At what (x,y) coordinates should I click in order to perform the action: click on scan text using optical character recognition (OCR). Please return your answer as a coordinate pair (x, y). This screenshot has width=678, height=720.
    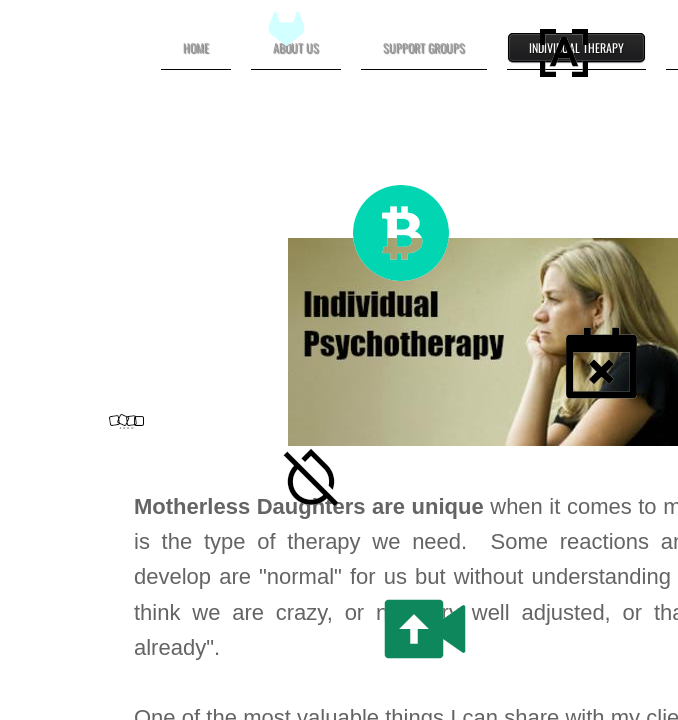
    Looking at the image, I should click on (564, 53).